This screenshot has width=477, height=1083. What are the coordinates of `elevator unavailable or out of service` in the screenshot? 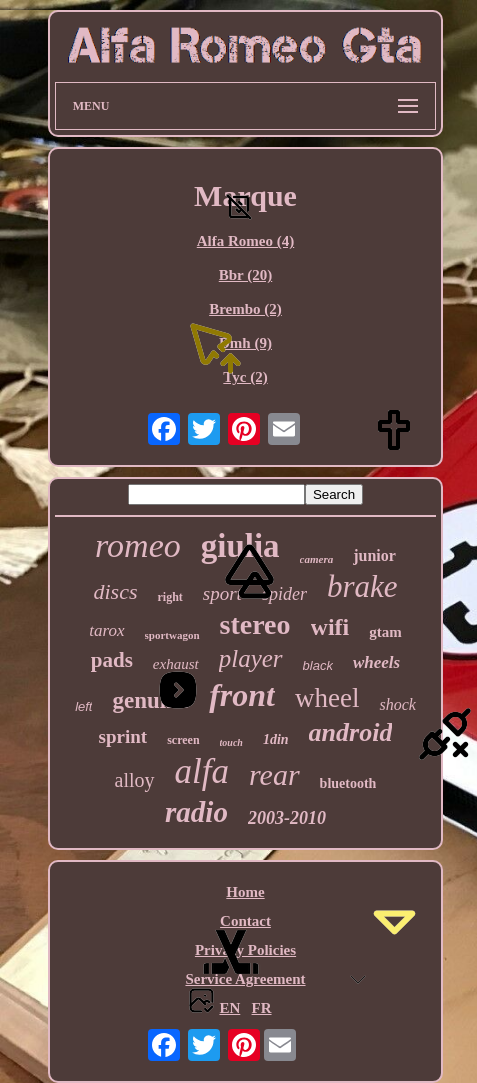 It's located at (239, 207).